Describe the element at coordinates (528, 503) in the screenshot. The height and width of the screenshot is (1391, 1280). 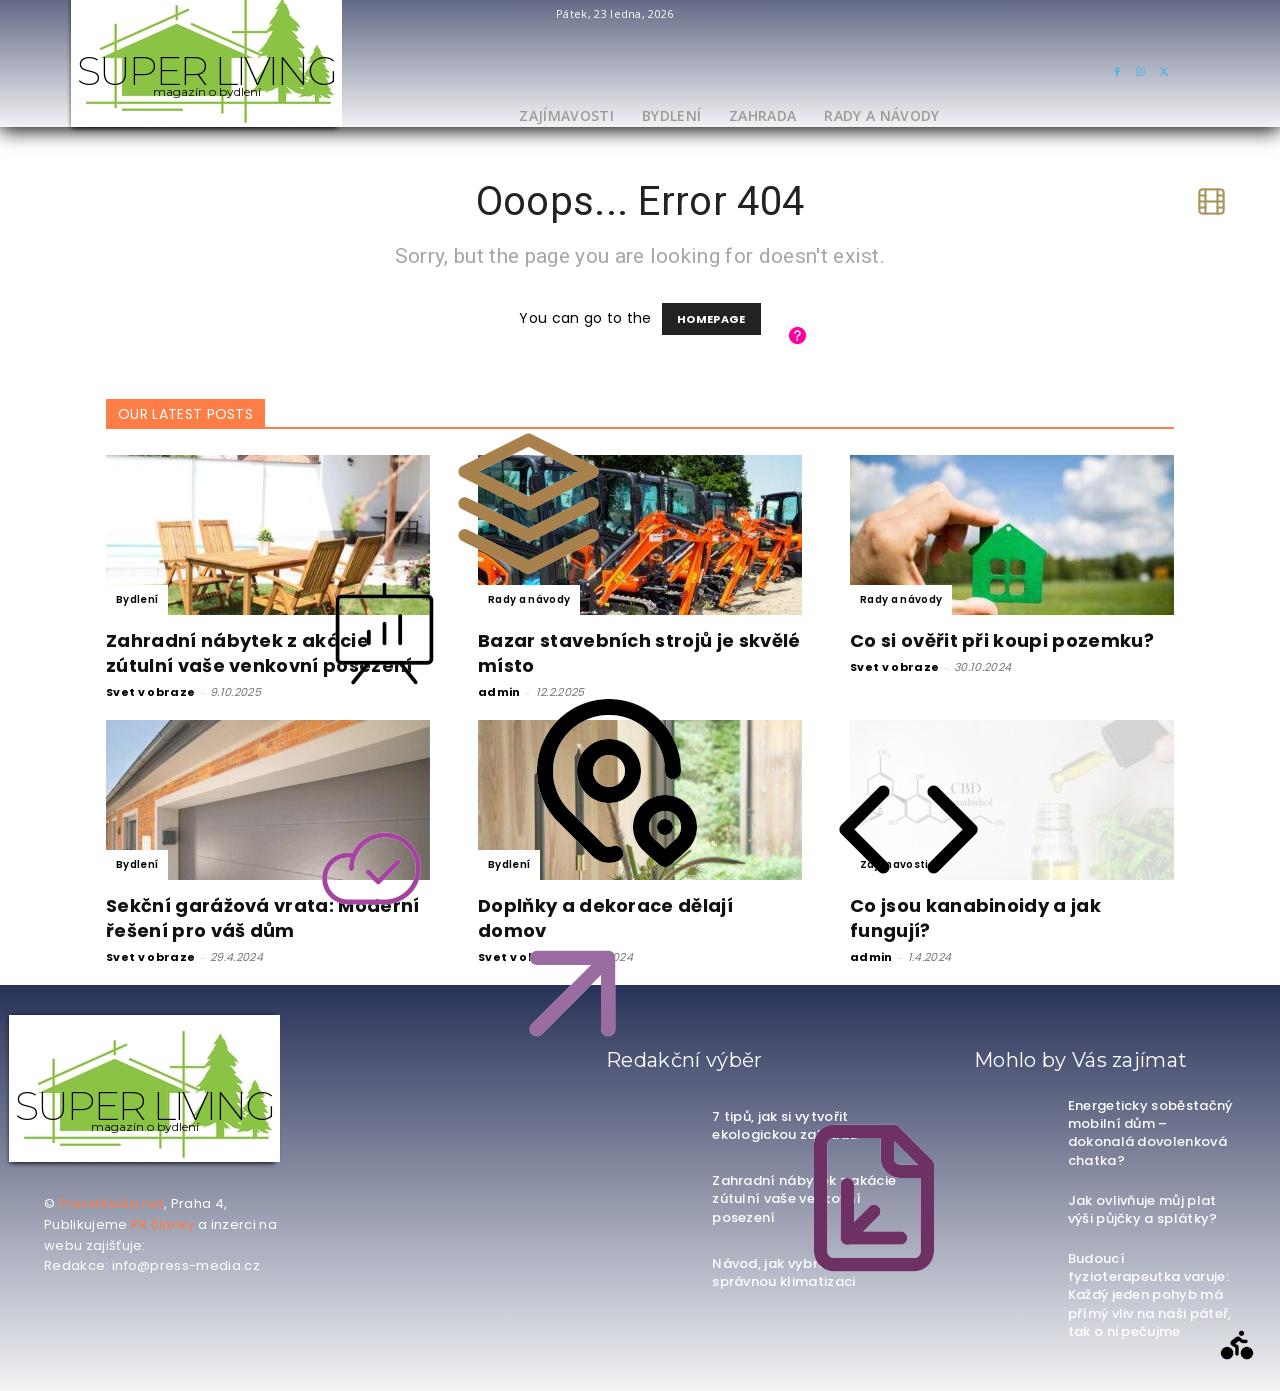
I see `view or manage layers` at that location.